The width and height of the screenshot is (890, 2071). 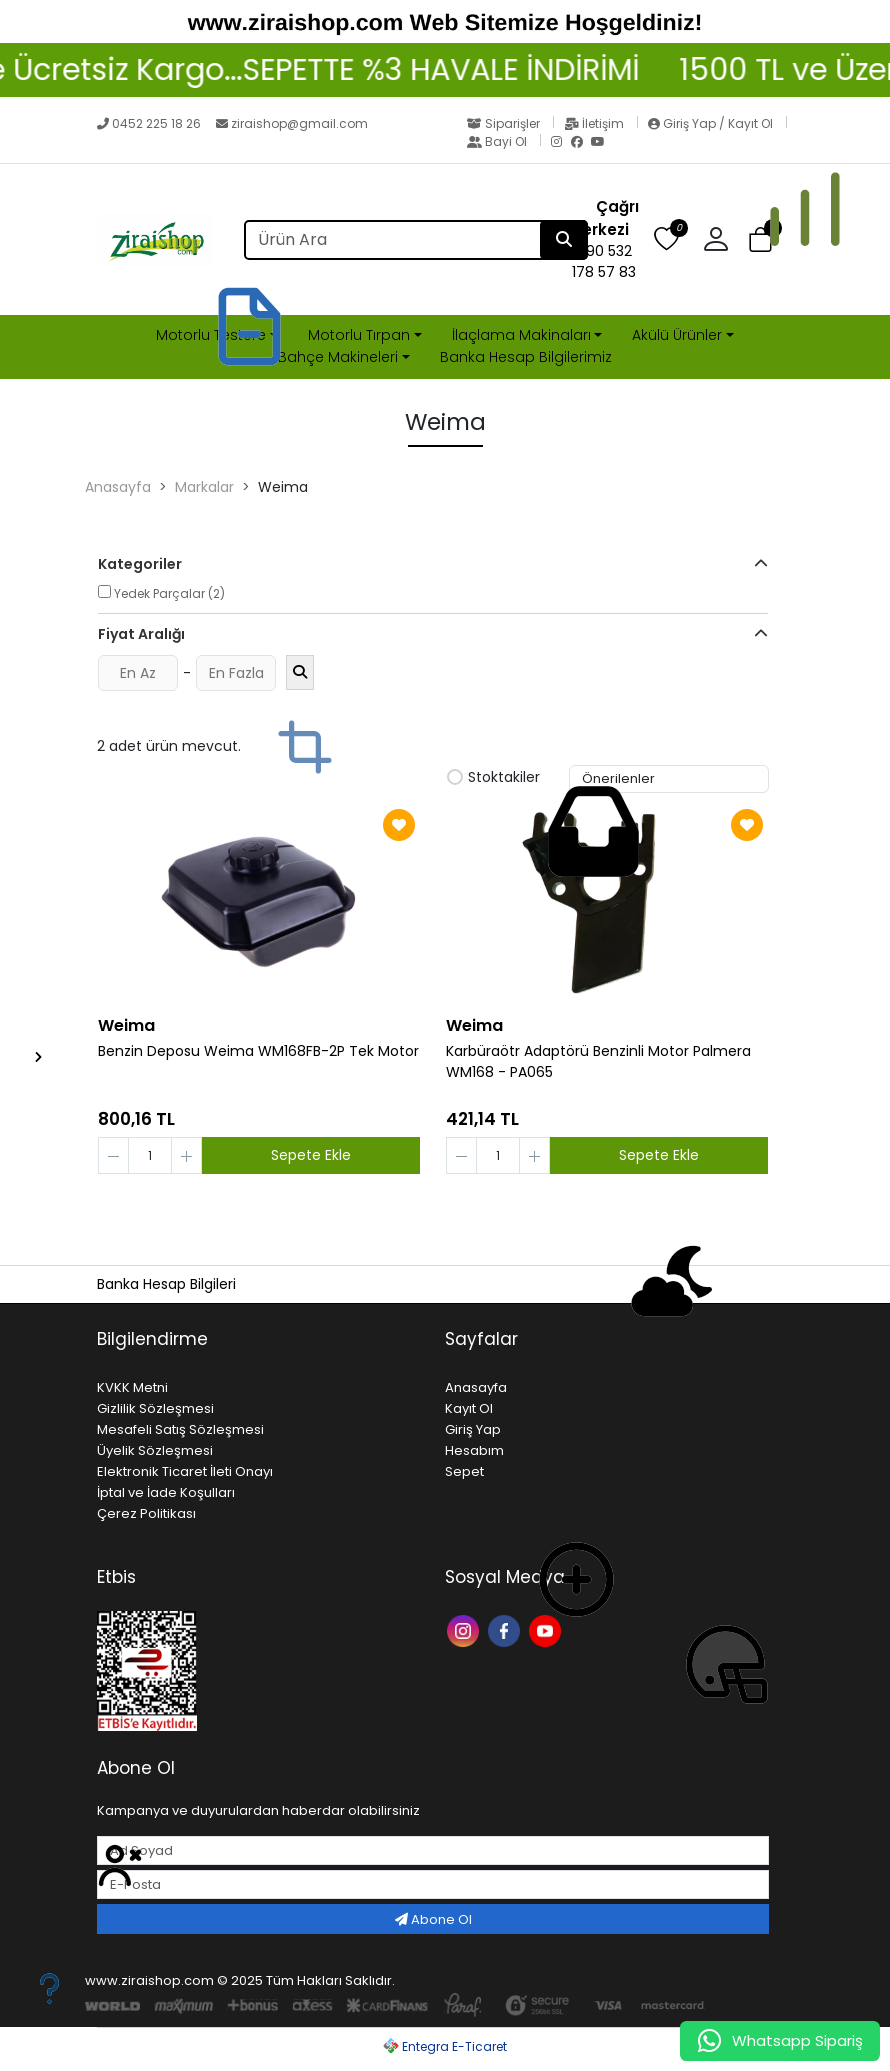 I want to click on crop an image or photo, so click(x=305, y=747).